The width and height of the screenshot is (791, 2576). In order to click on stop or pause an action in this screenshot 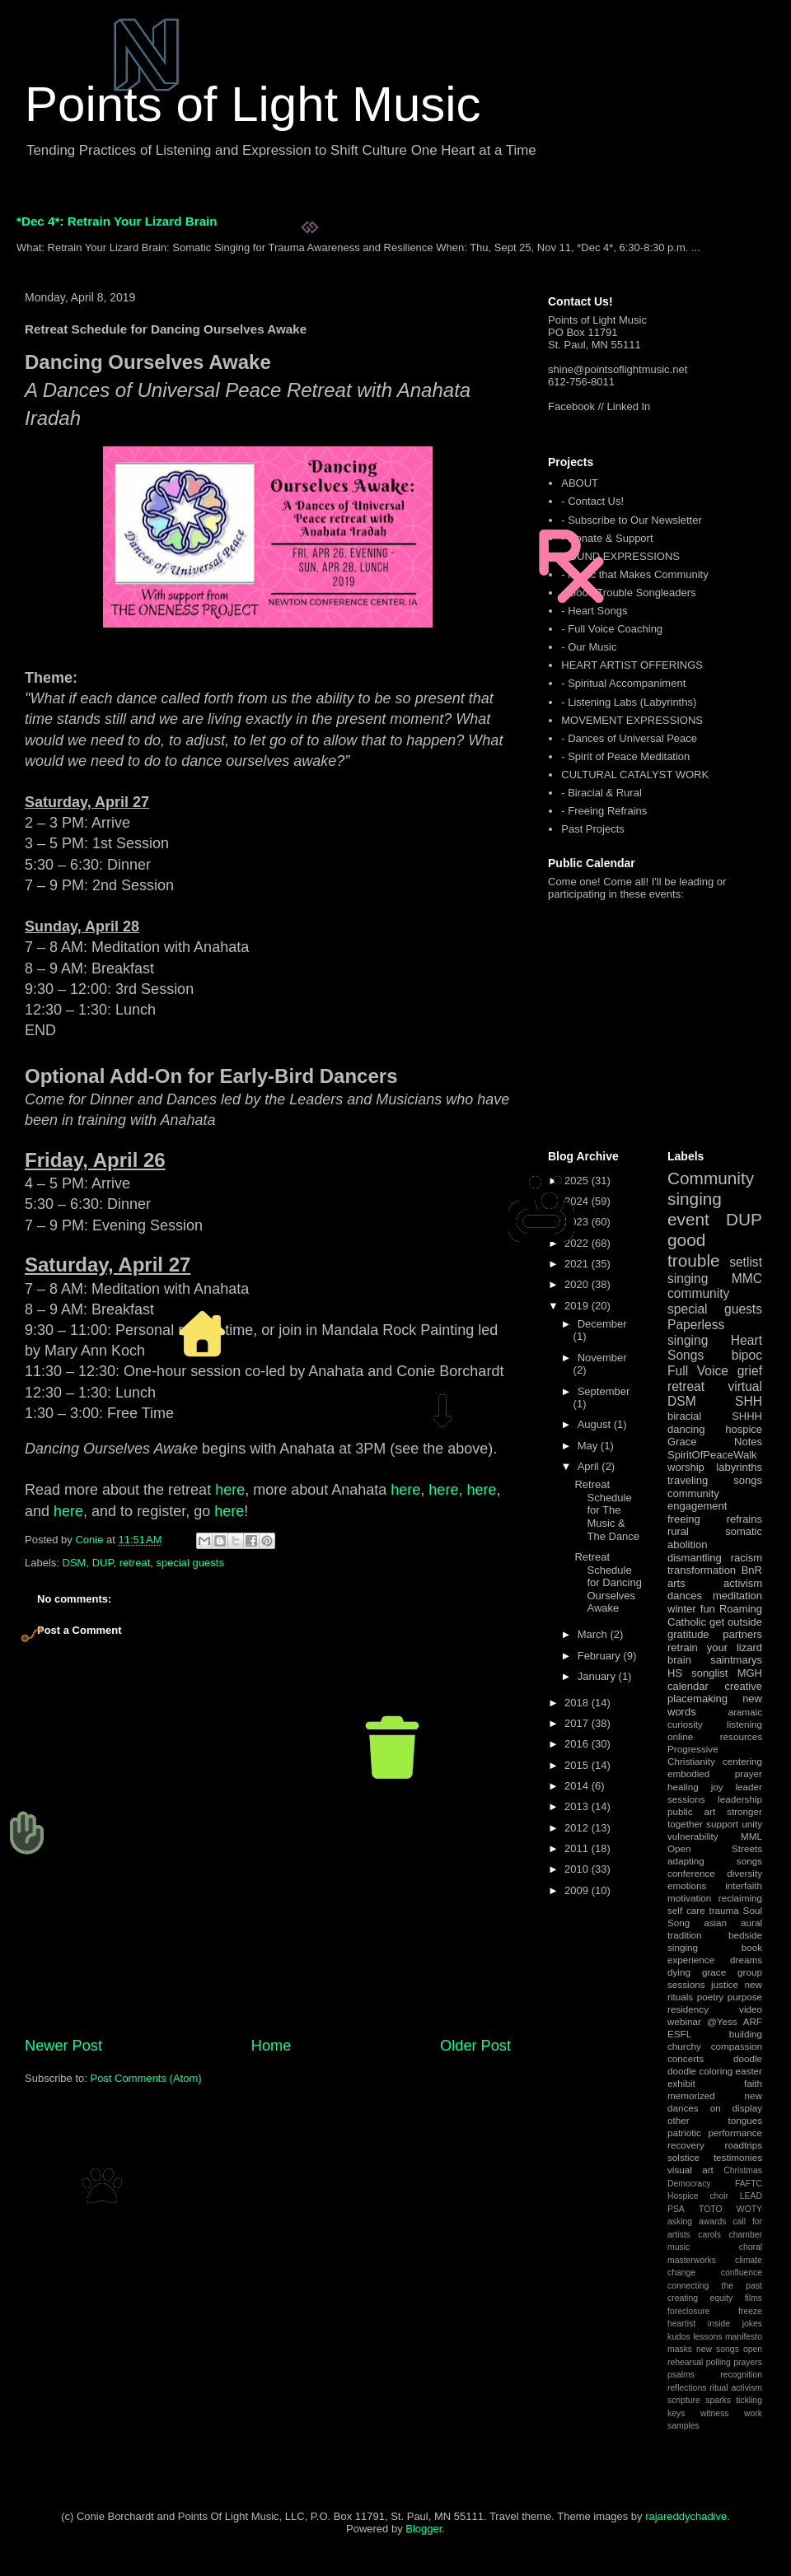, I will do `click(26, 1832)`.